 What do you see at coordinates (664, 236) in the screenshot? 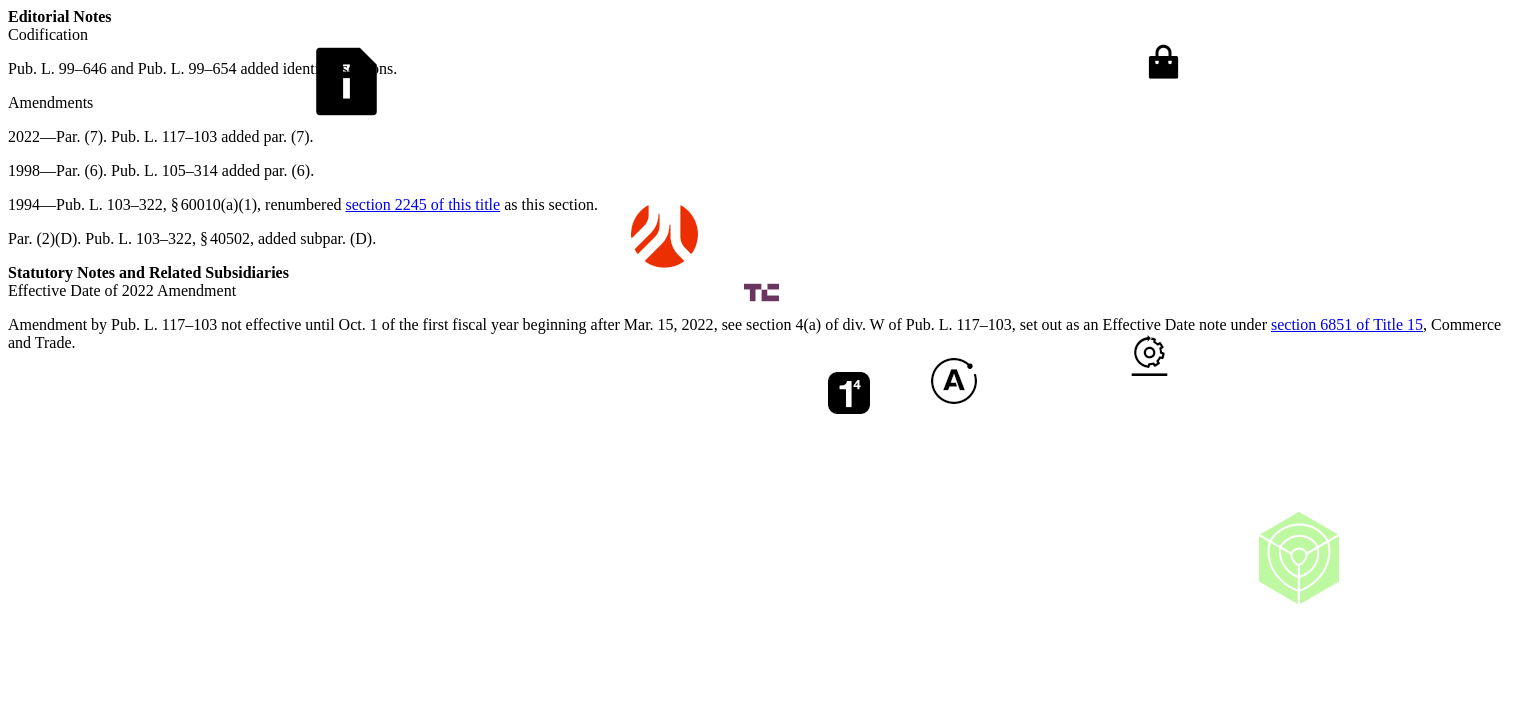
I see `roots development framework logo` at bounding box center [664, 236].